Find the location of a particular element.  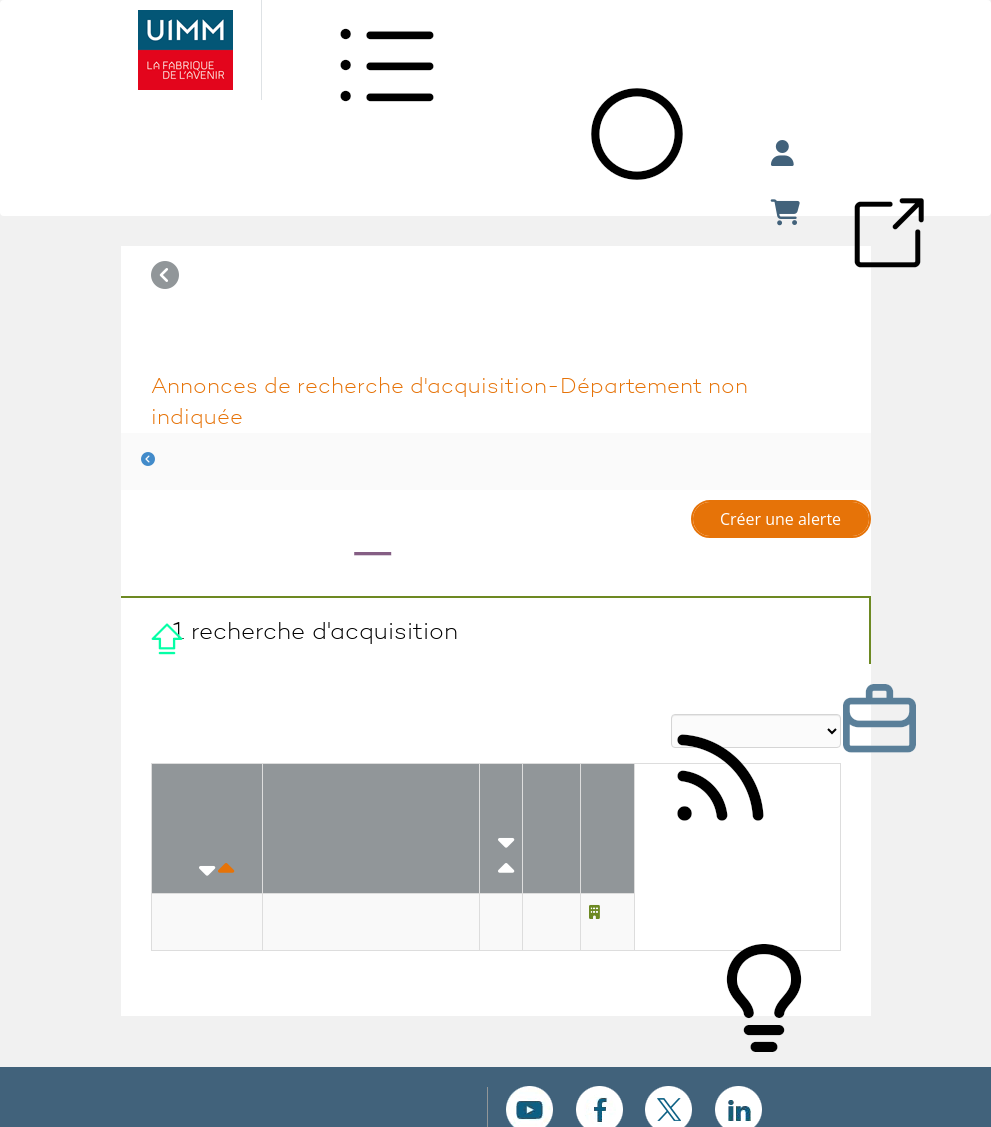

subscribe to RSS feed is located at coordinates (720, 777).